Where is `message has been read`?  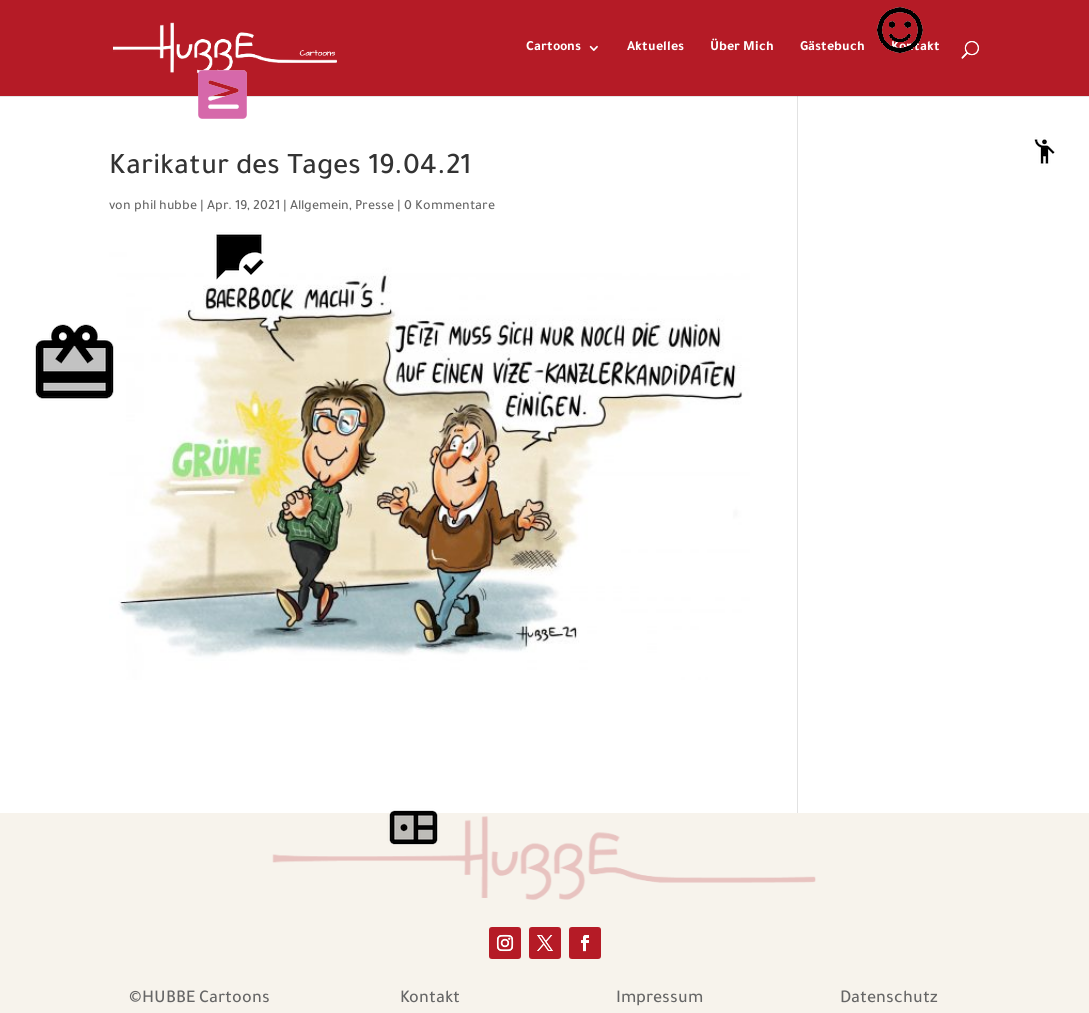 message has been read is located at coordinates (239, 257).